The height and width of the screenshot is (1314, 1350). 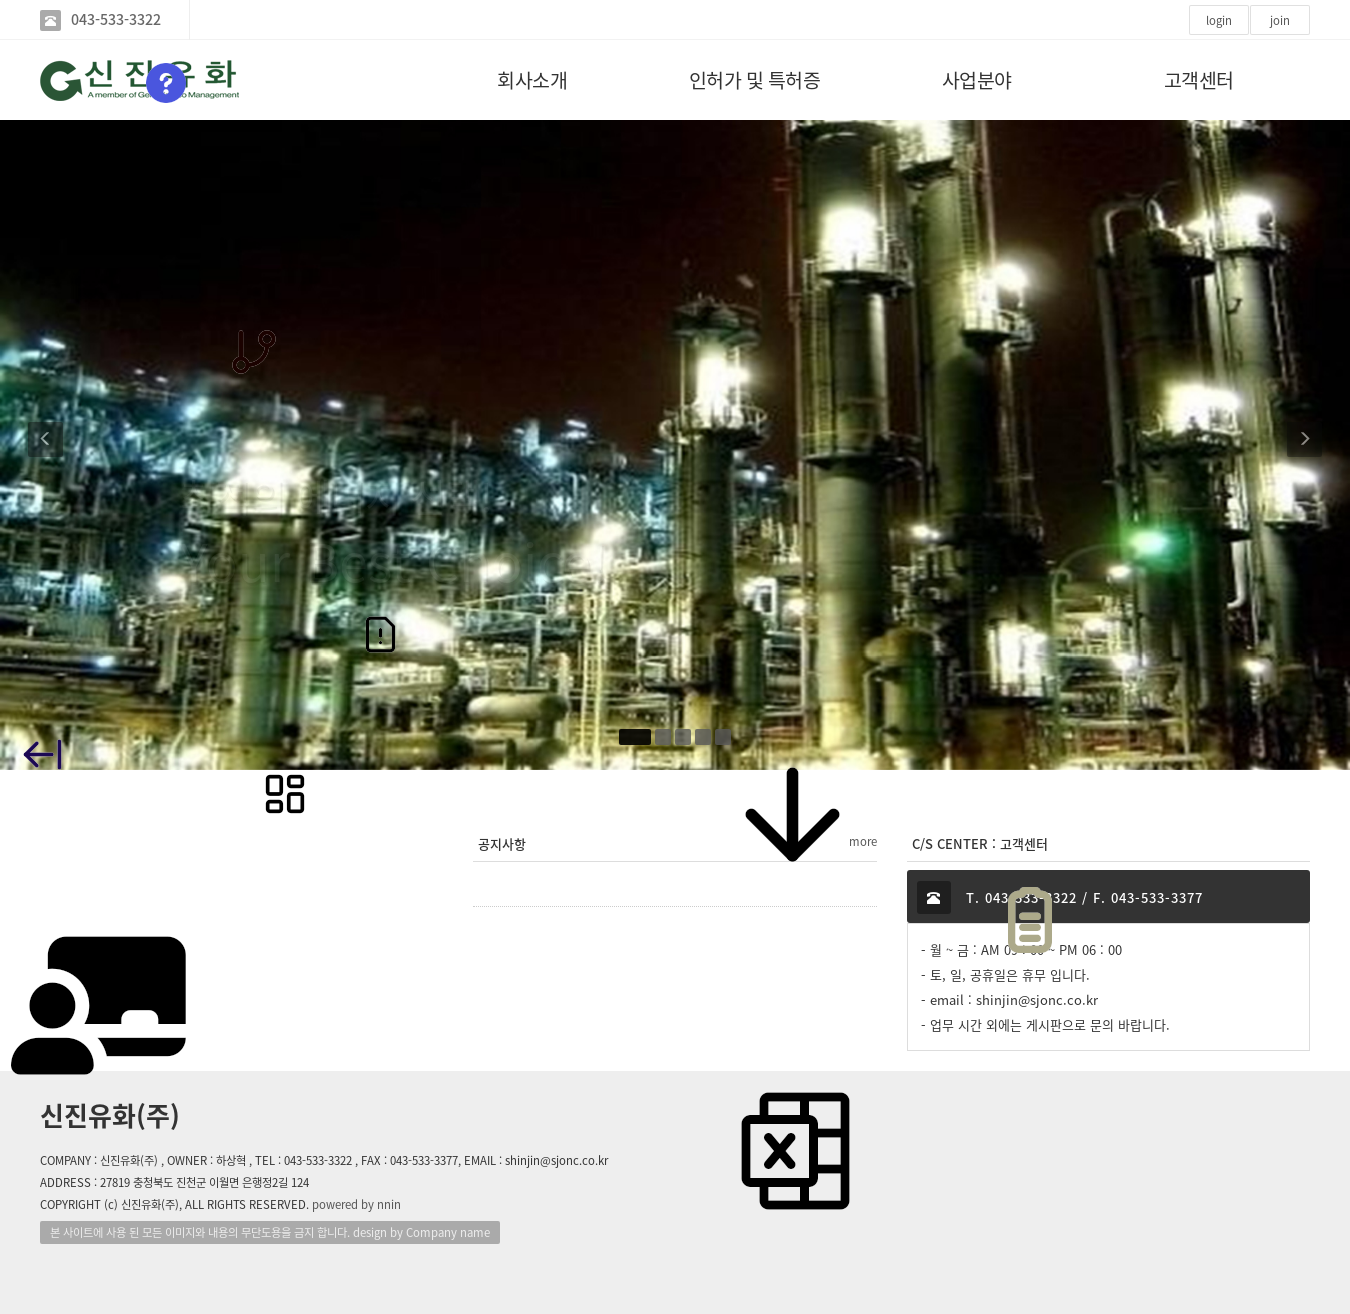 What do you see at coordinates (380, 634) in the screenshot?
I see `indicates a file with an error or issue` at bounding box center [380, 634].